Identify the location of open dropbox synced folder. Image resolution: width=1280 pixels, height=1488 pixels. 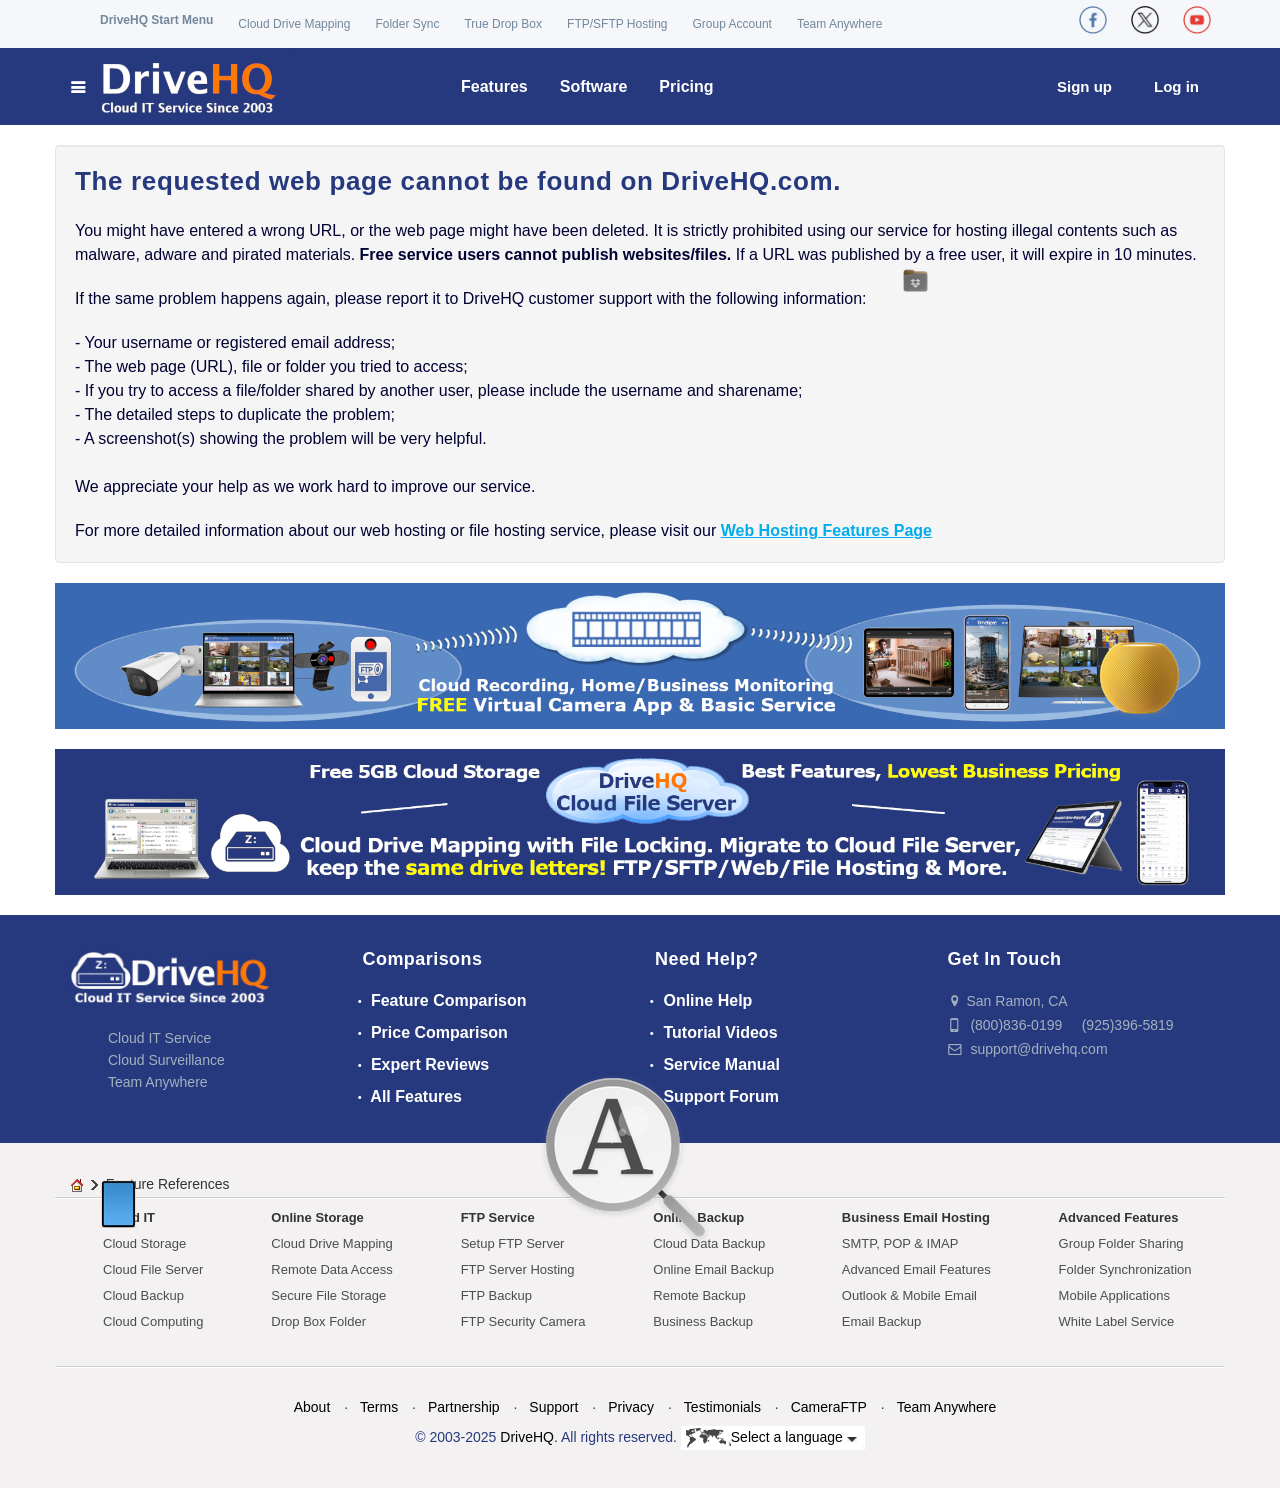
(915, 280).